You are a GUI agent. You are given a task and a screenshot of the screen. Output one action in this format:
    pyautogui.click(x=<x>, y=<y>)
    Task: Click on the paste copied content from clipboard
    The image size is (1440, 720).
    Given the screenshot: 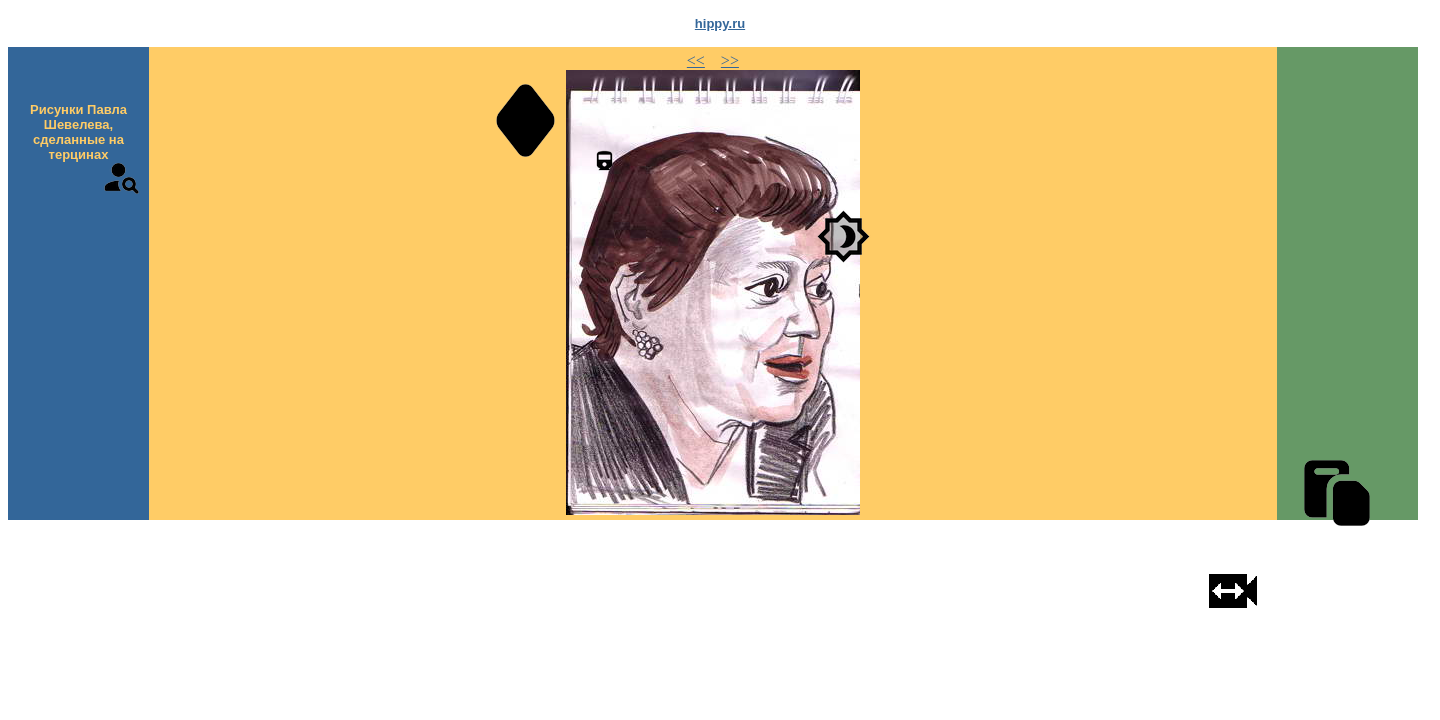 What is the action you would take?
    pyautogui.click(x=1337, y=493)
    